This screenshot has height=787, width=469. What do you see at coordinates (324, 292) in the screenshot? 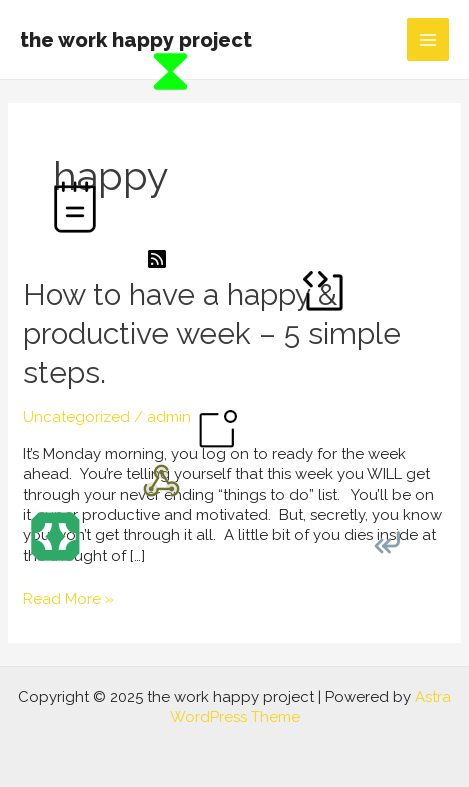
I see `insert a code block or snippet` at bounding box center [324, 292].